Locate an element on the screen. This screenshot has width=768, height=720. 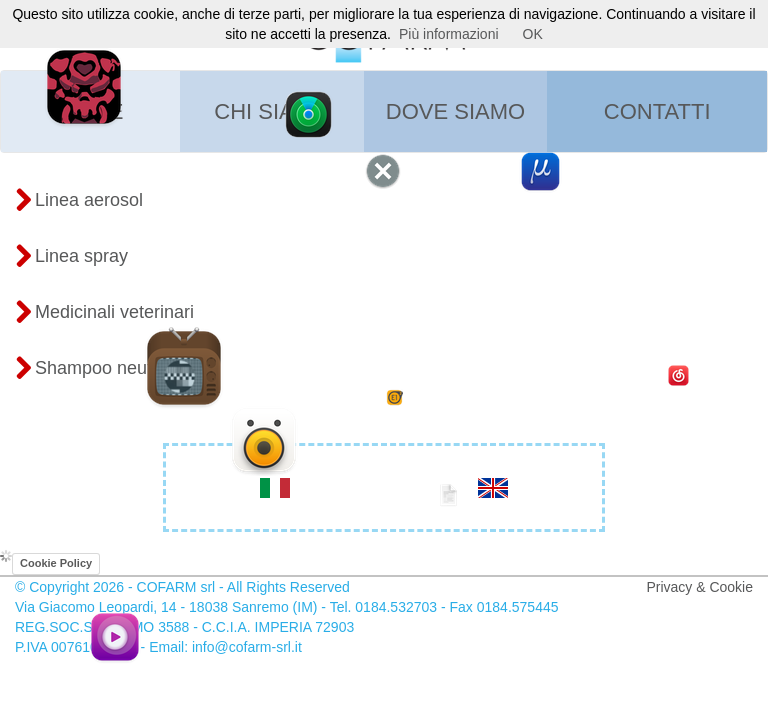
launch helltaker game is located at coordinates (84, 87).